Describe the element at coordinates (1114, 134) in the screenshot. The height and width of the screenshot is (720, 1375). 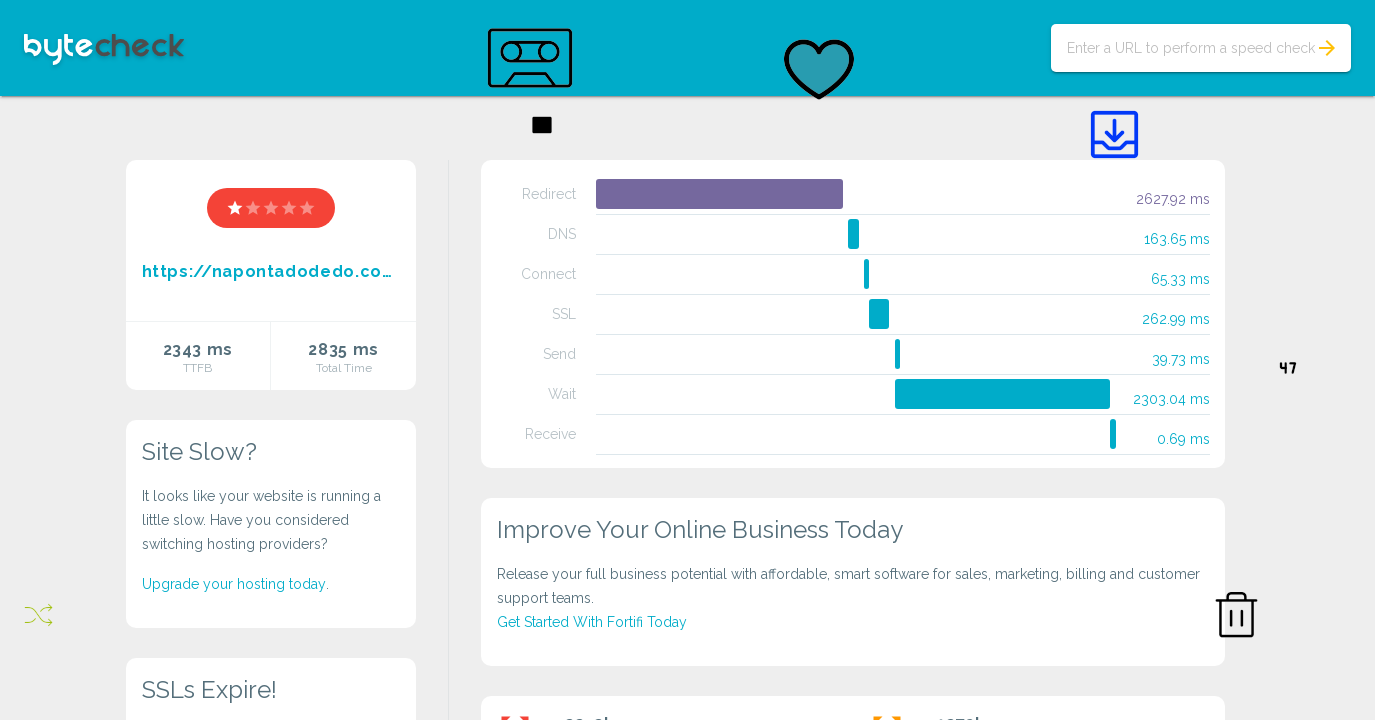
I see `download file to inbox or tray` at that location.